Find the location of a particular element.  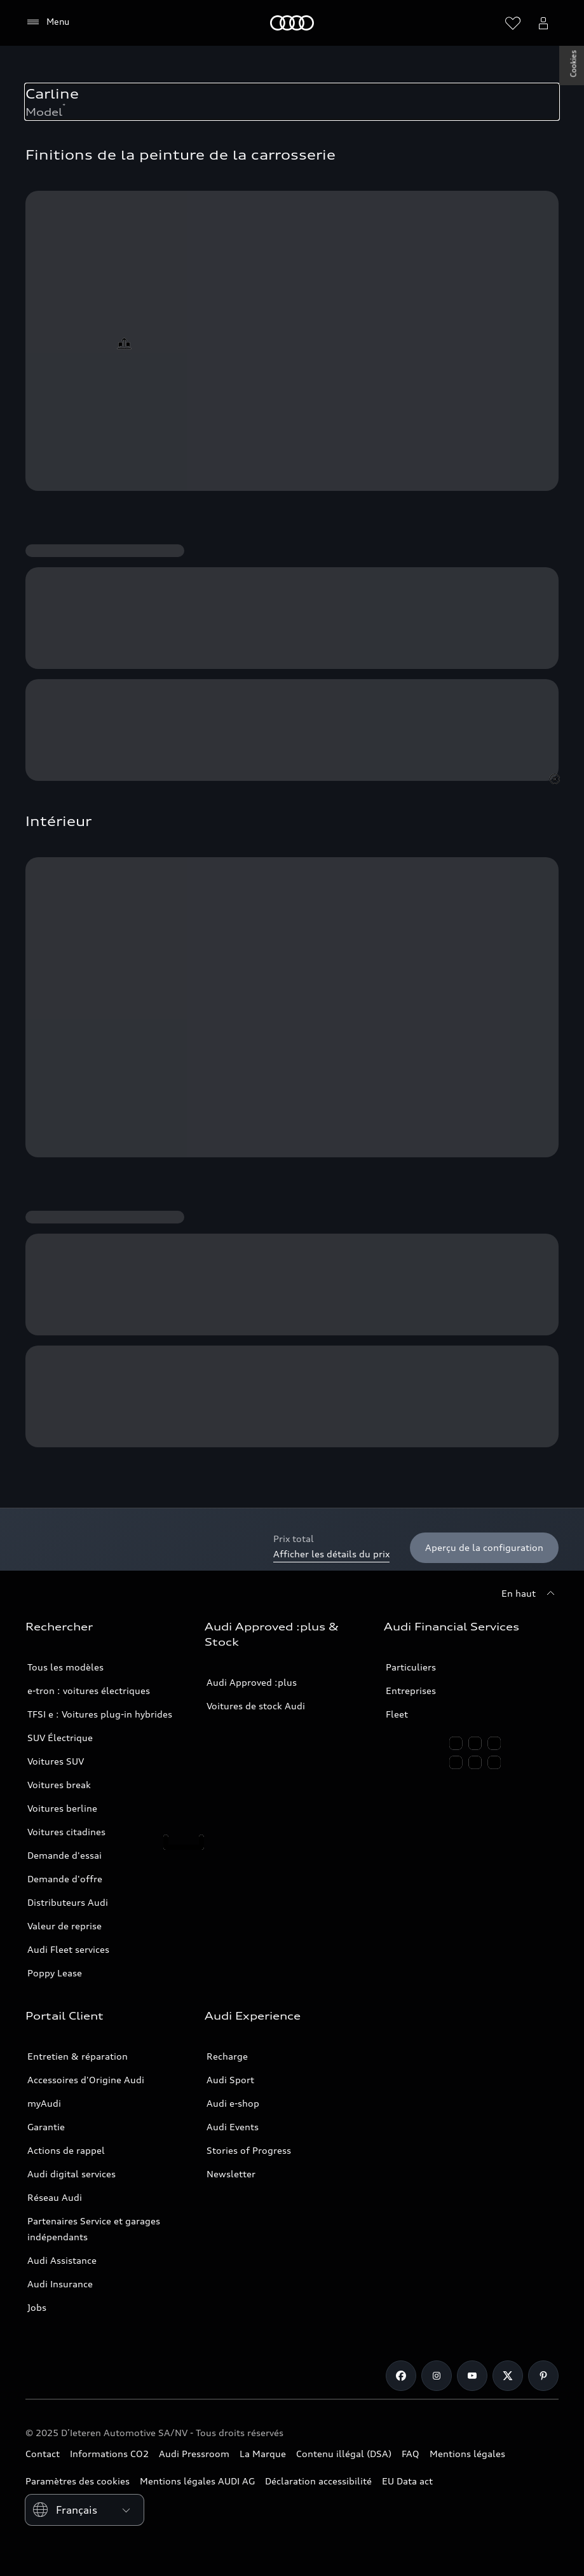

drag to reorder or rearrange items is located at coordinates (475, 1753).